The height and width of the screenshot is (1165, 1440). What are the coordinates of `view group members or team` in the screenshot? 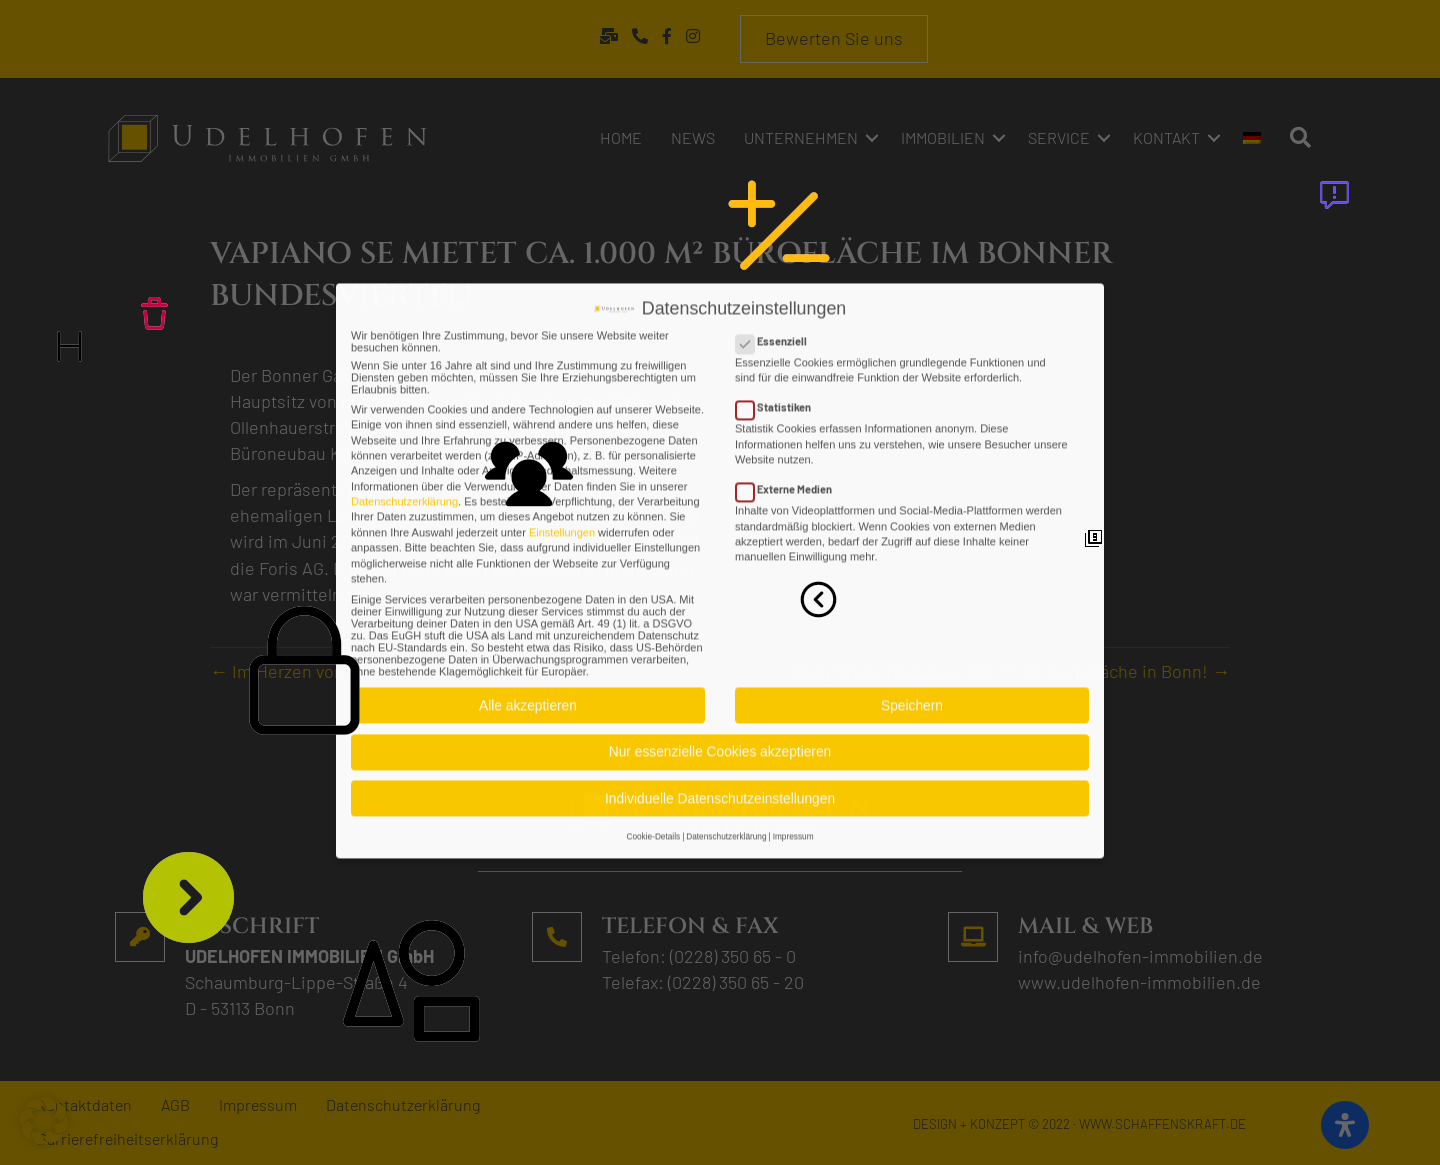 It's located at (529, 471).